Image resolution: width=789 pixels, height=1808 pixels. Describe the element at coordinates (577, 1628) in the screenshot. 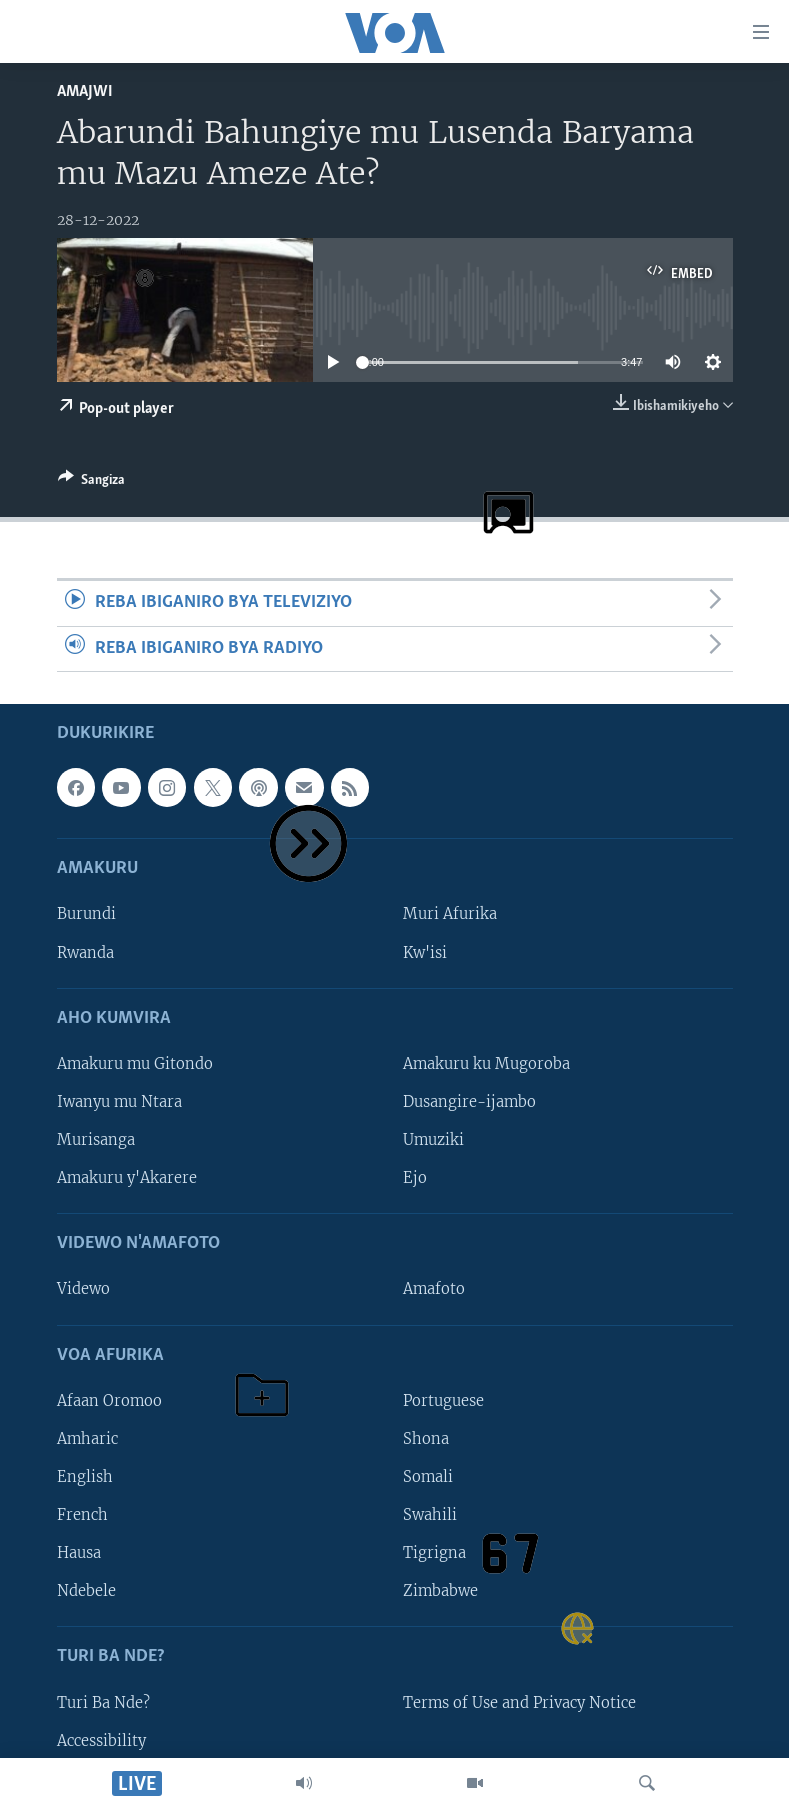

I see `no internet connection` at that location.